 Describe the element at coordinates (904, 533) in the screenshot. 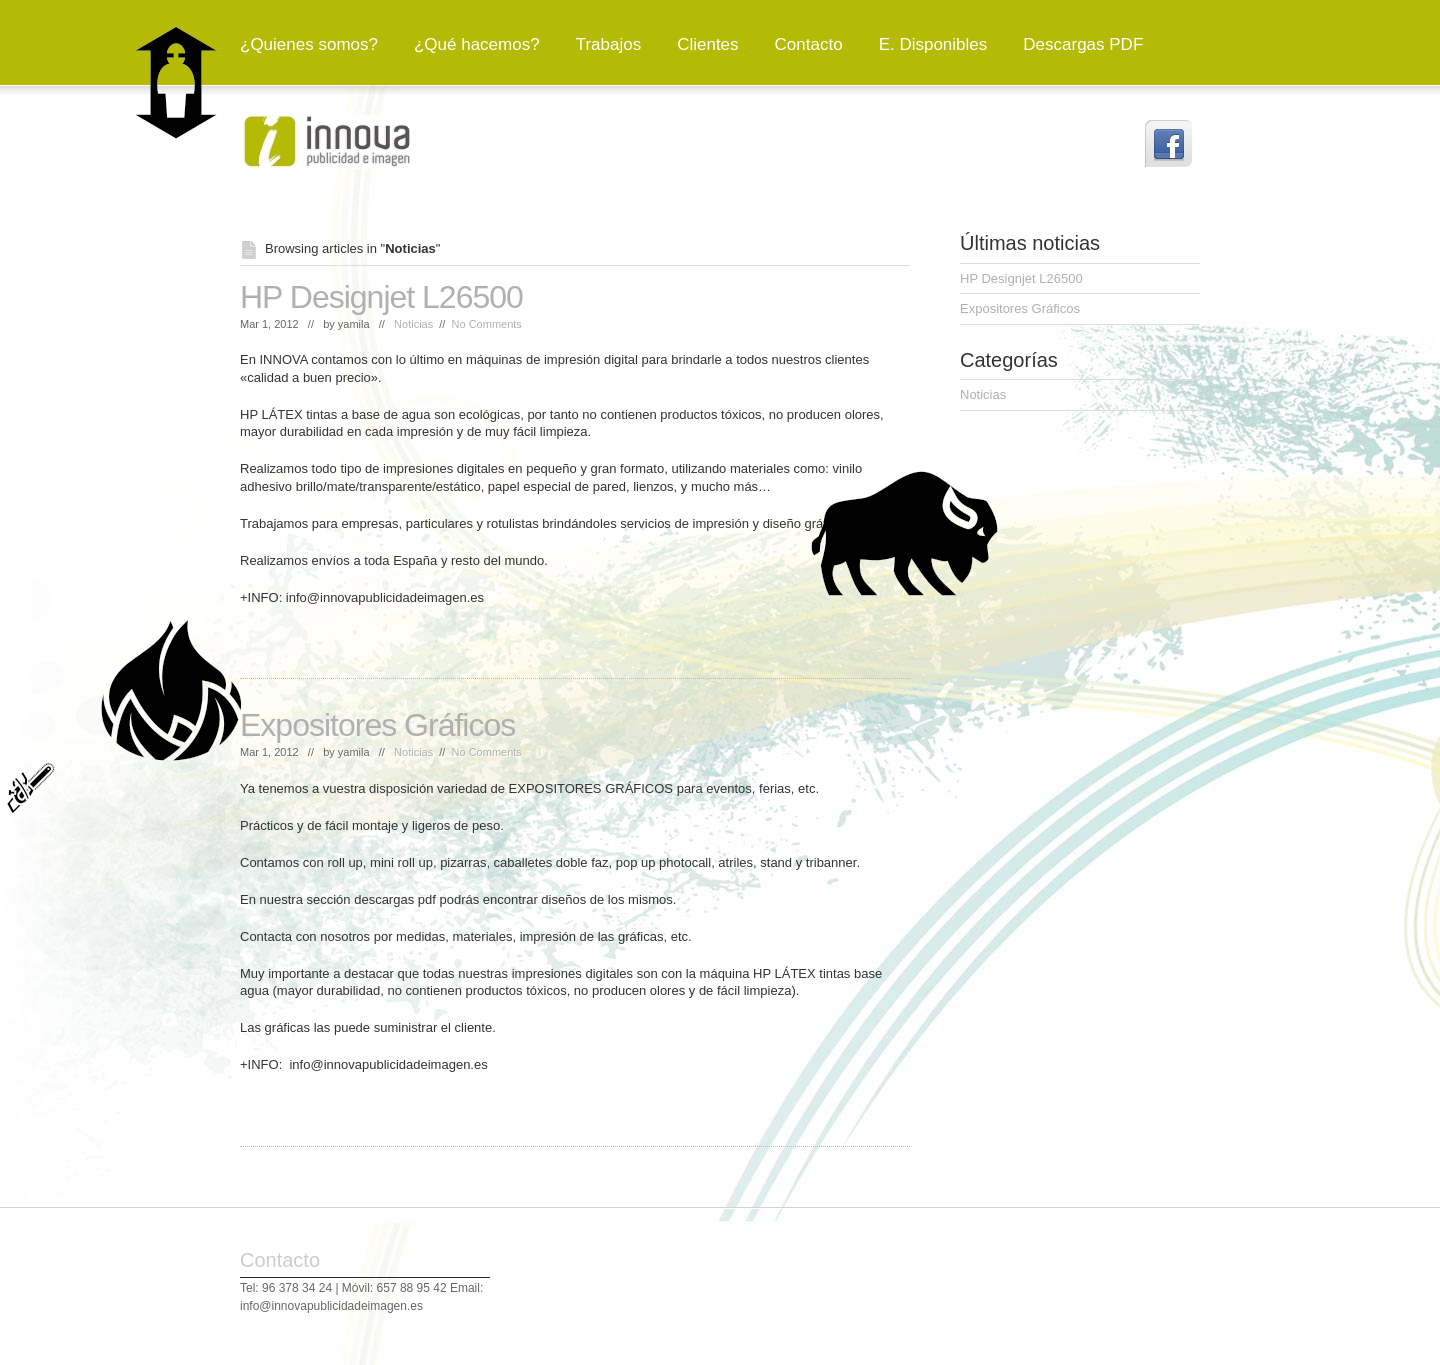

I see `wildlife or nature category indicator` at that location.